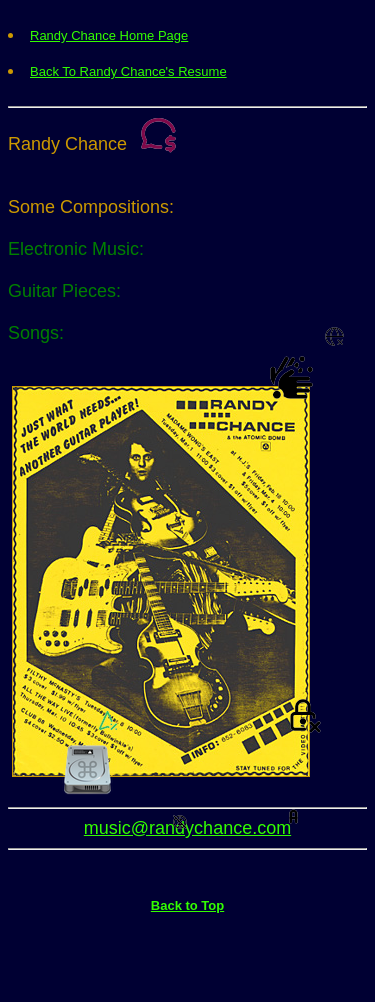 The image size is (375, 1002). Describe the element at coordinates (107, 720) in the screenshot. I see `view discounted or sale locations nearby` at that location.